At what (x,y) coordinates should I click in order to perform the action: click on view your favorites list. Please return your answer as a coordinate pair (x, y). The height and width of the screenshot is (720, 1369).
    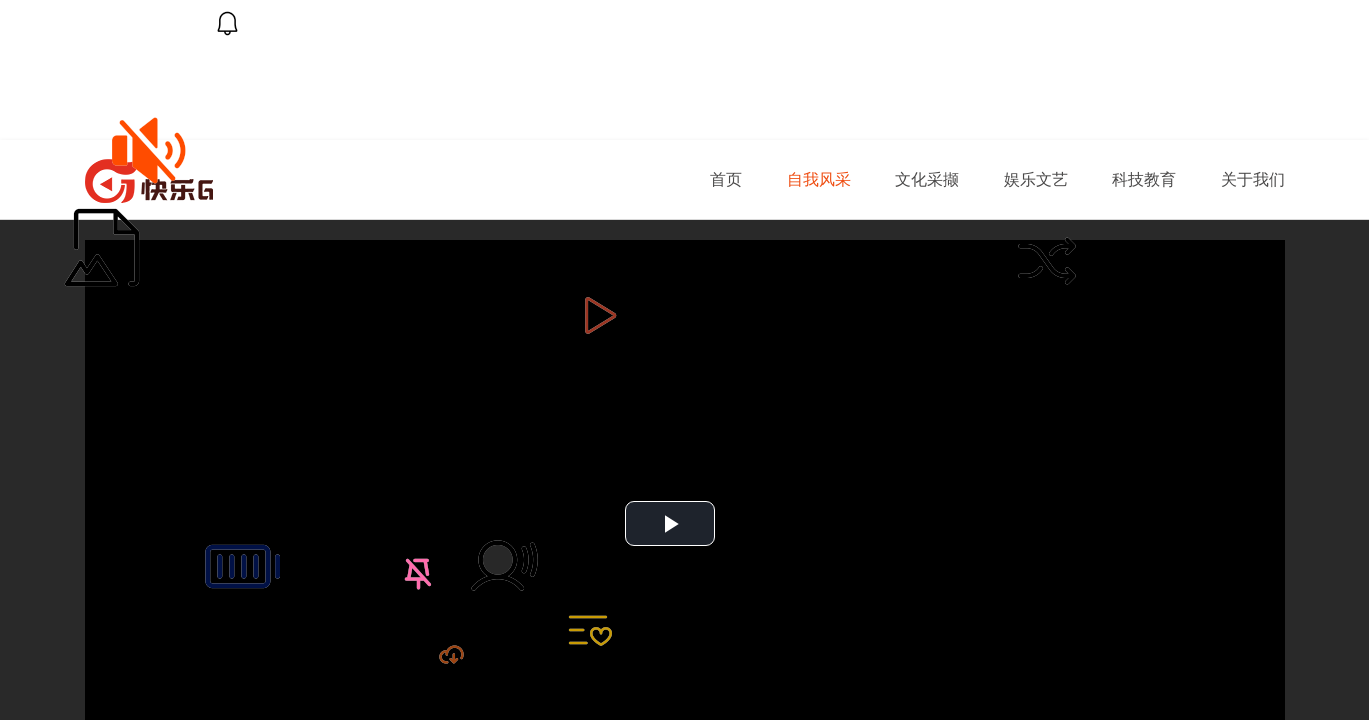
    Looking at the image, I should click on (588, 630).